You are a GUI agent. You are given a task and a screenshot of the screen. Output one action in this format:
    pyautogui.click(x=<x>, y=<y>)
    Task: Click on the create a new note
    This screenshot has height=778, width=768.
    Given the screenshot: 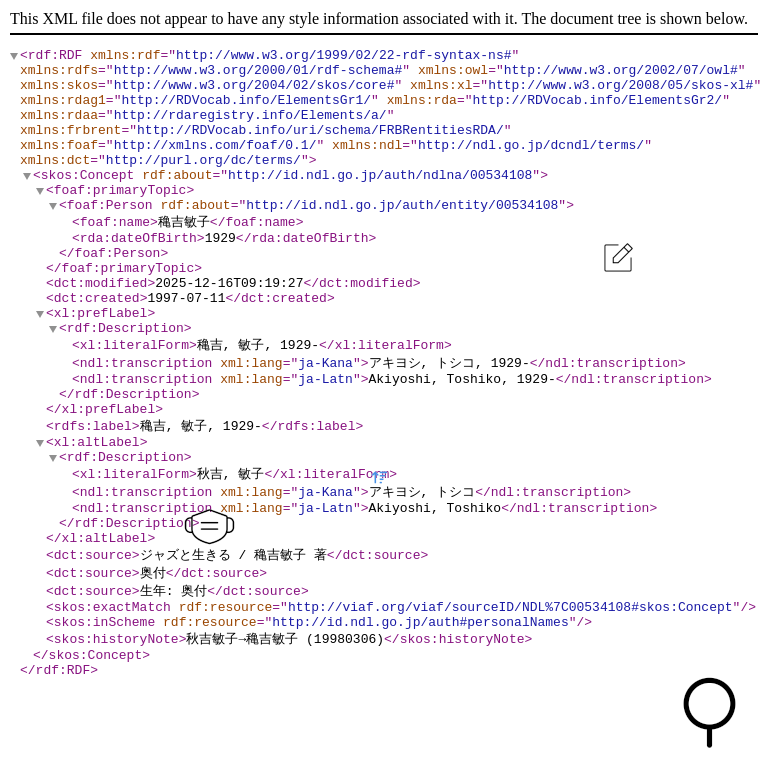 What is the action you would take?
    pyautogui.click(x=618, y=258)
    